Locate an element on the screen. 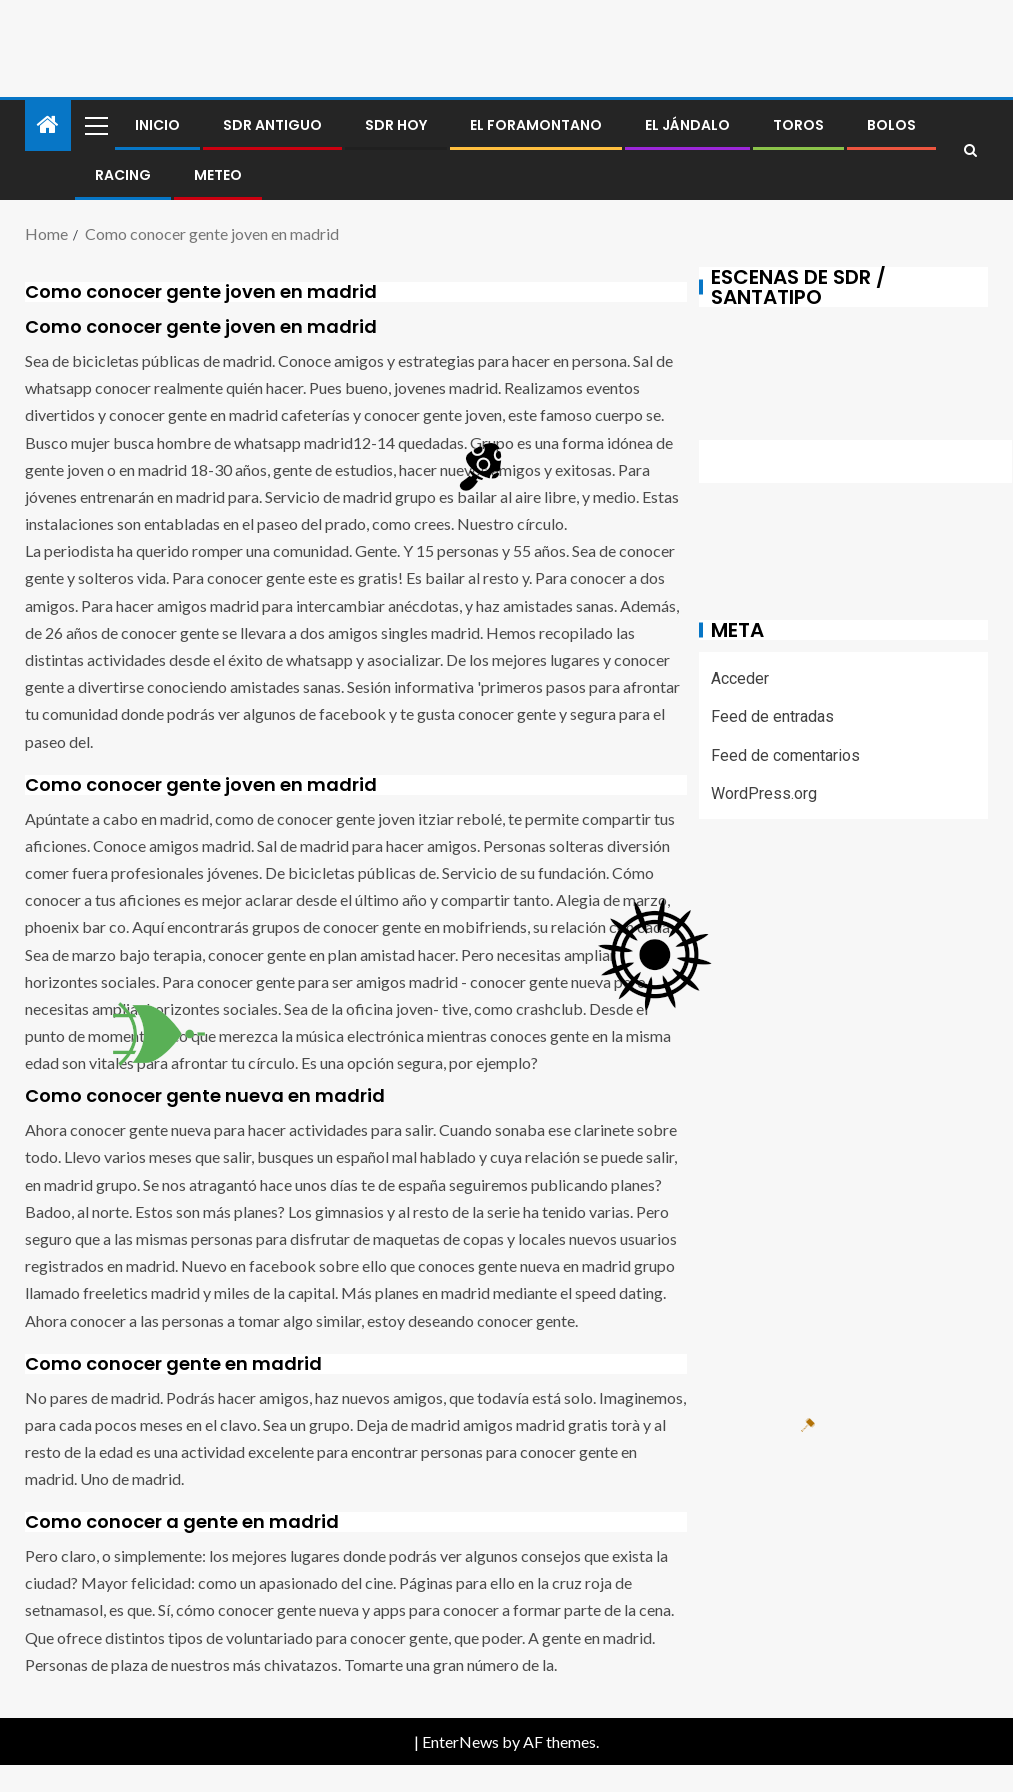  sun or light-based ability icon in a game interface is located at coordinates (654, 954).